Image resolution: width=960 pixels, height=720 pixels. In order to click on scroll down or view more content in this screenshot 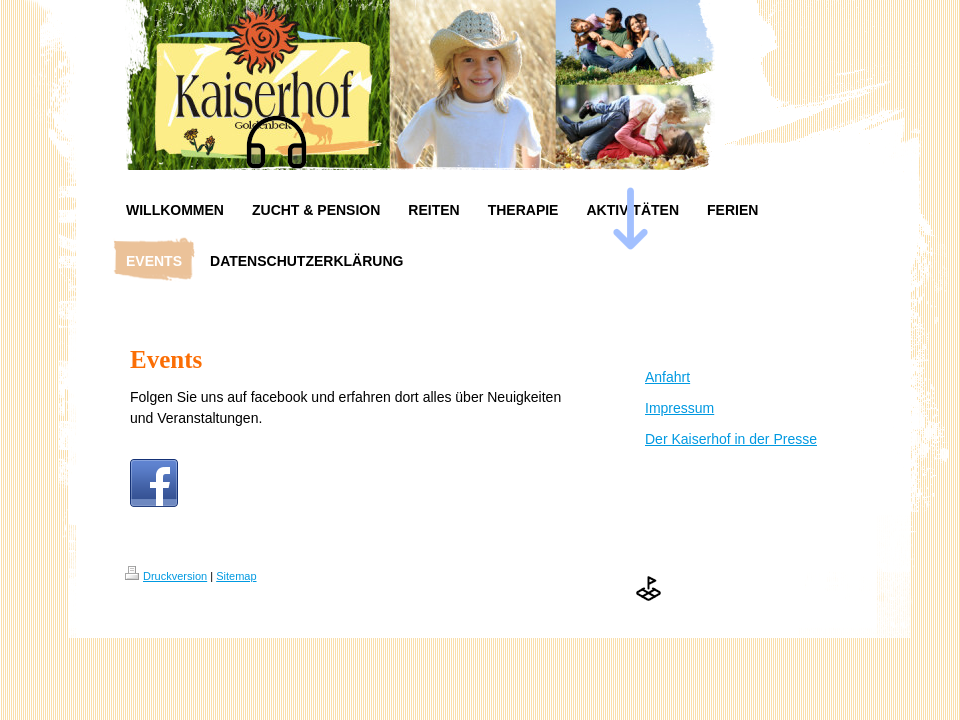, I will do `click(630, 218)`.